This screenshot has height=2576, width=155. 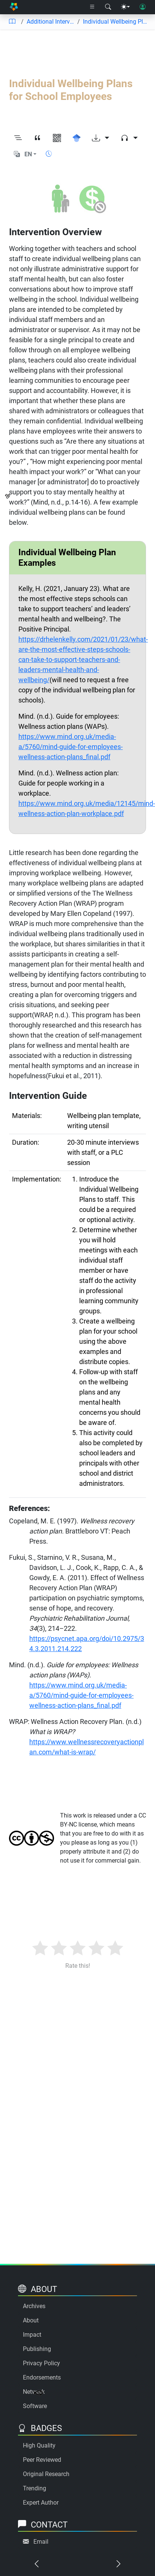 What do you see at coordinates (8, 496) in the screenshot?
I see `open Vimeo app or website` at bounding box center [8, 496].